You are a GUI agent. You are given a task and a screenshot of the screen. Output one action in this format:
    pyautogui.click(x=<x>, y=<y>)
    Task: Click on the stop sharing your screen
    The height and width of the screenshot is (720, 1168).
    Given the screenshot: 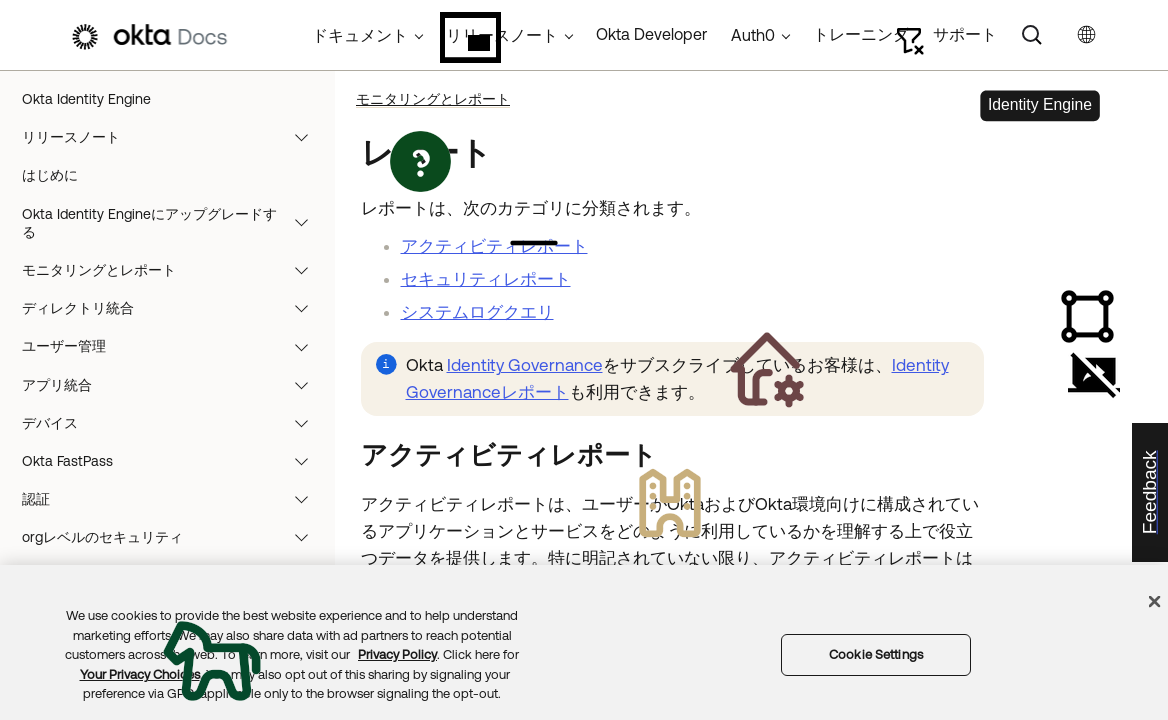 What is the action you would take?
    pyautogui.click(x=1094, y=375)
    